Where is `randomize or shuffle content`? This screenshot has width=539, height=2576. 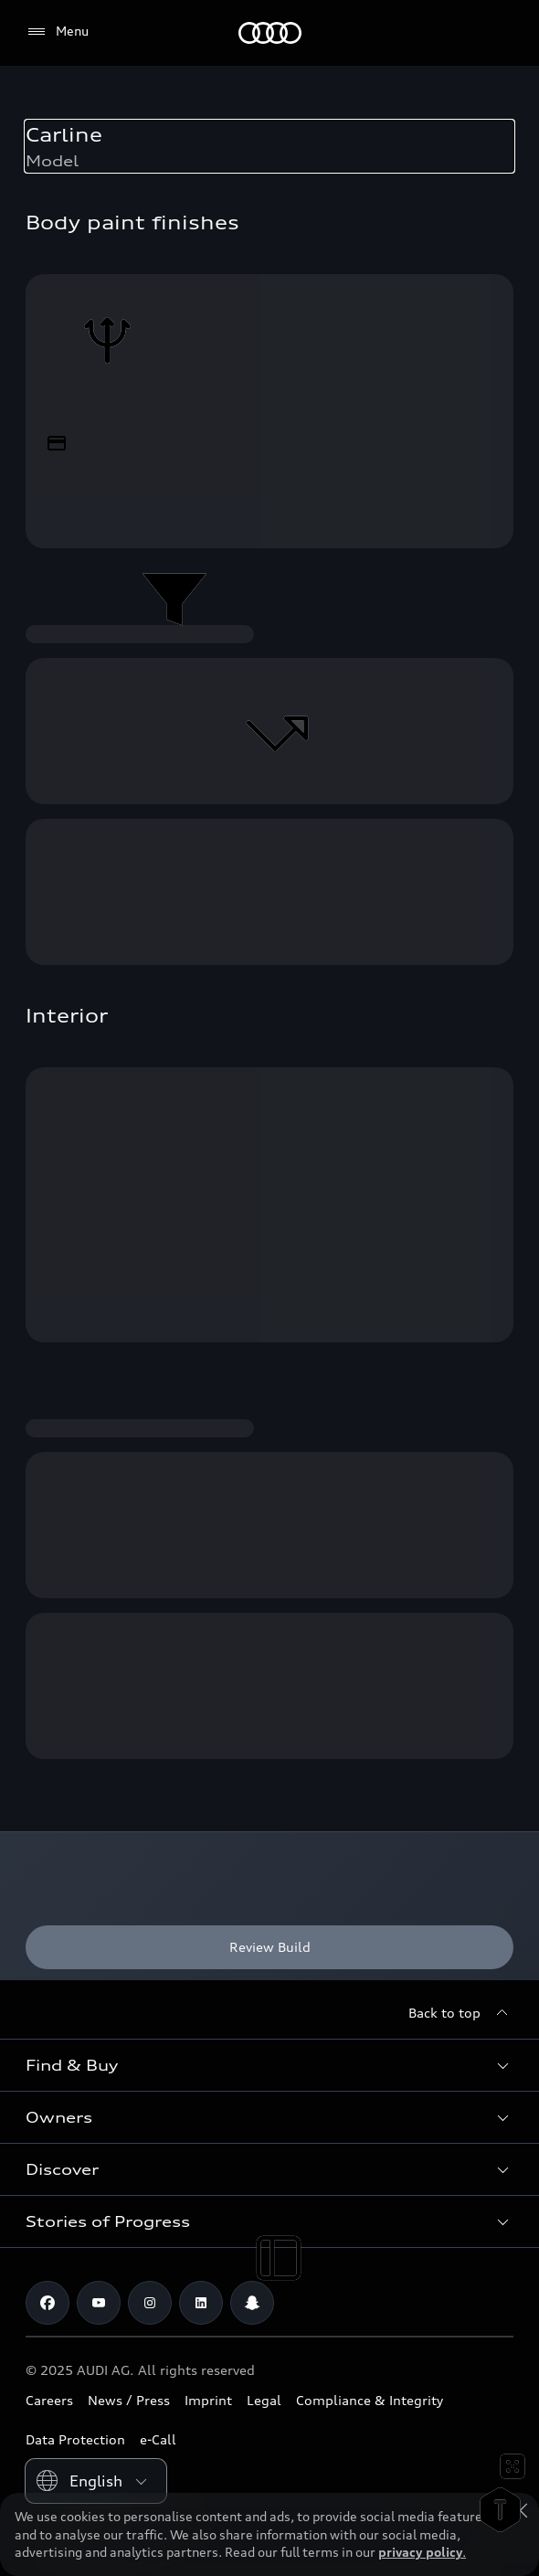 randomize or shuffle content is located at coordinates (513, 2466).